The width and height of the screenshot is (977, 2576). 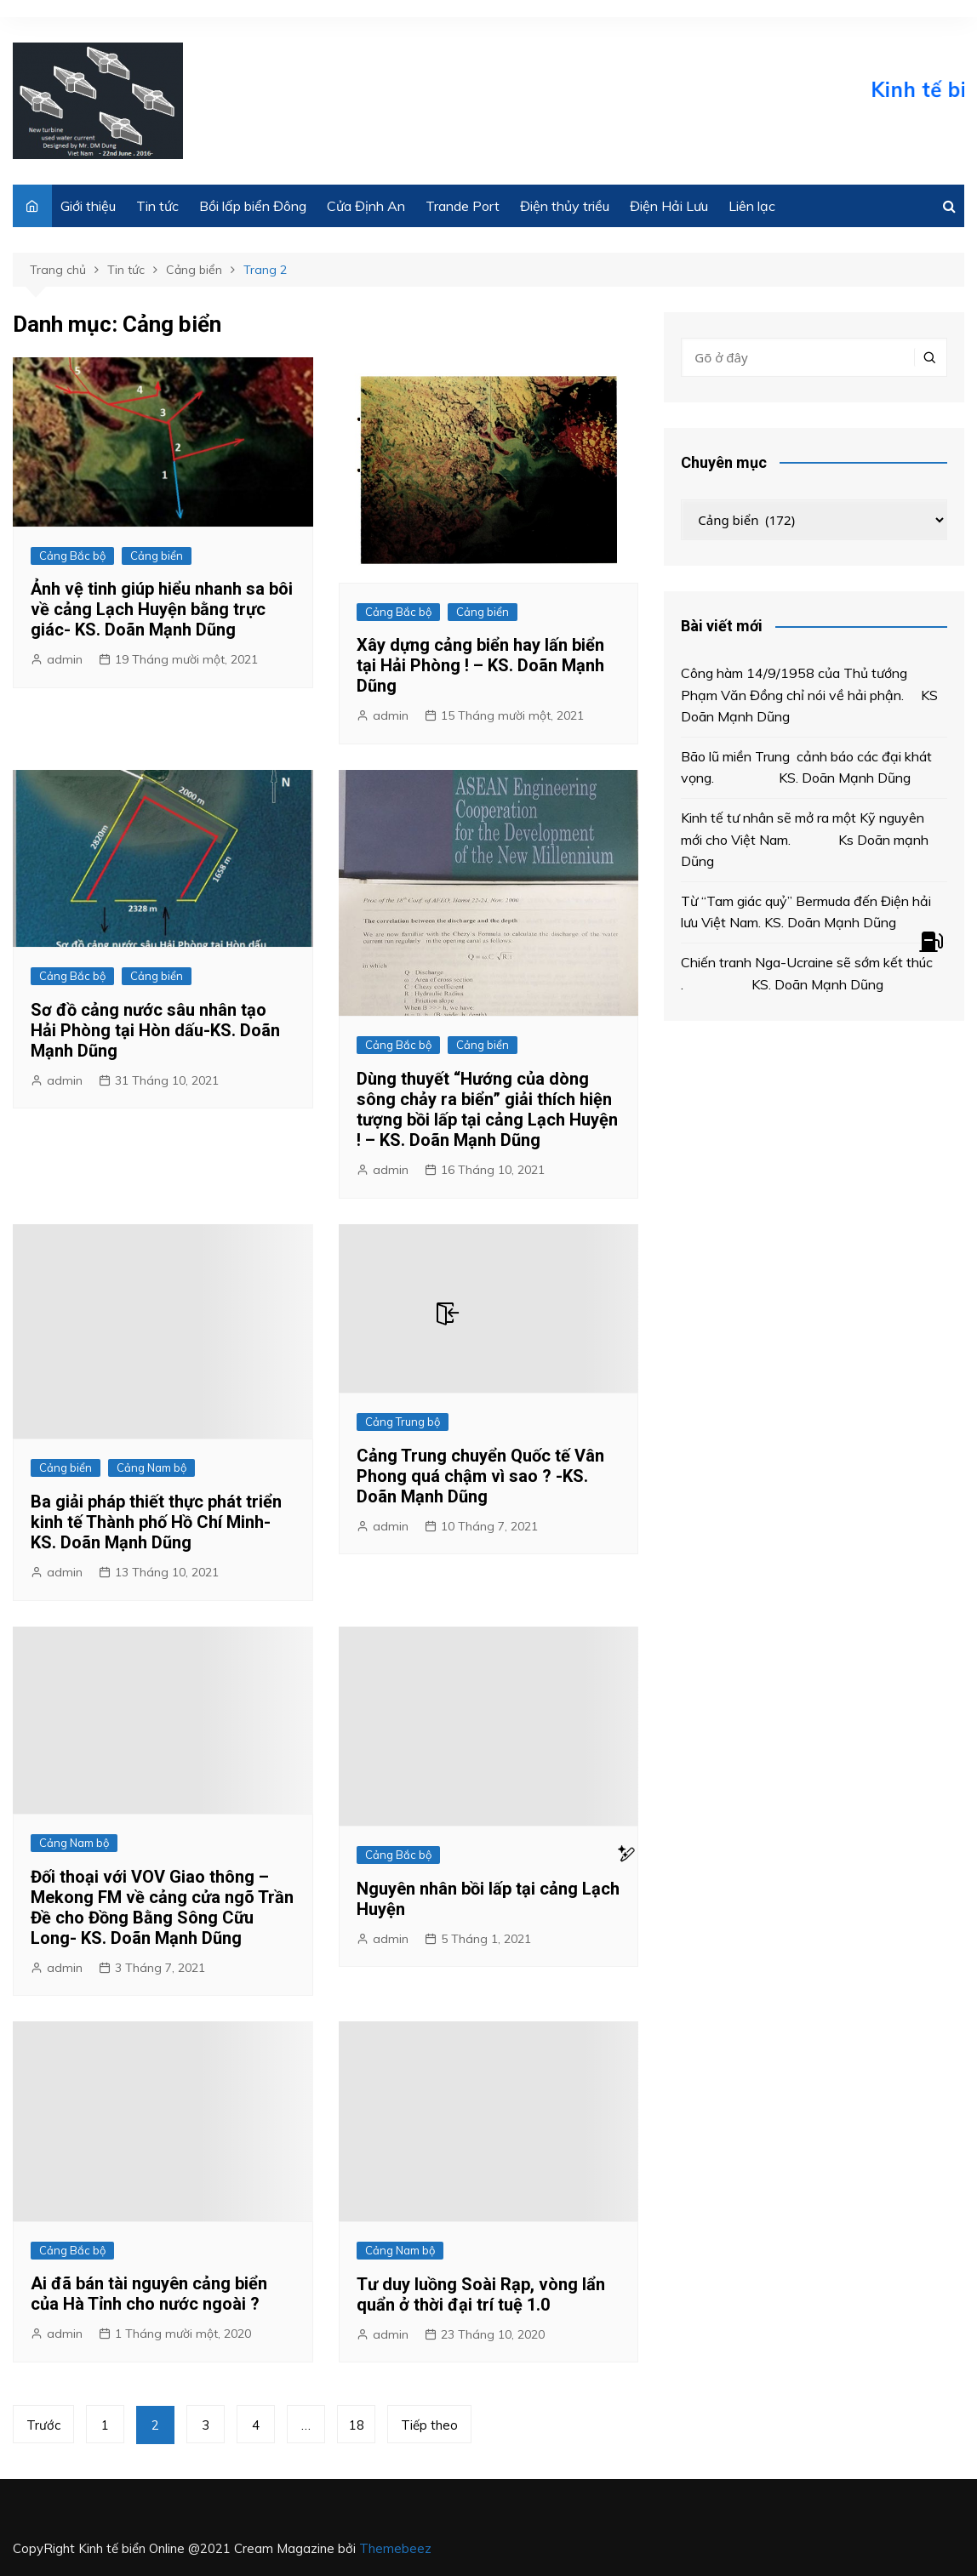 I want to click on edit with AI assistance, so click(x=626, y=1854).